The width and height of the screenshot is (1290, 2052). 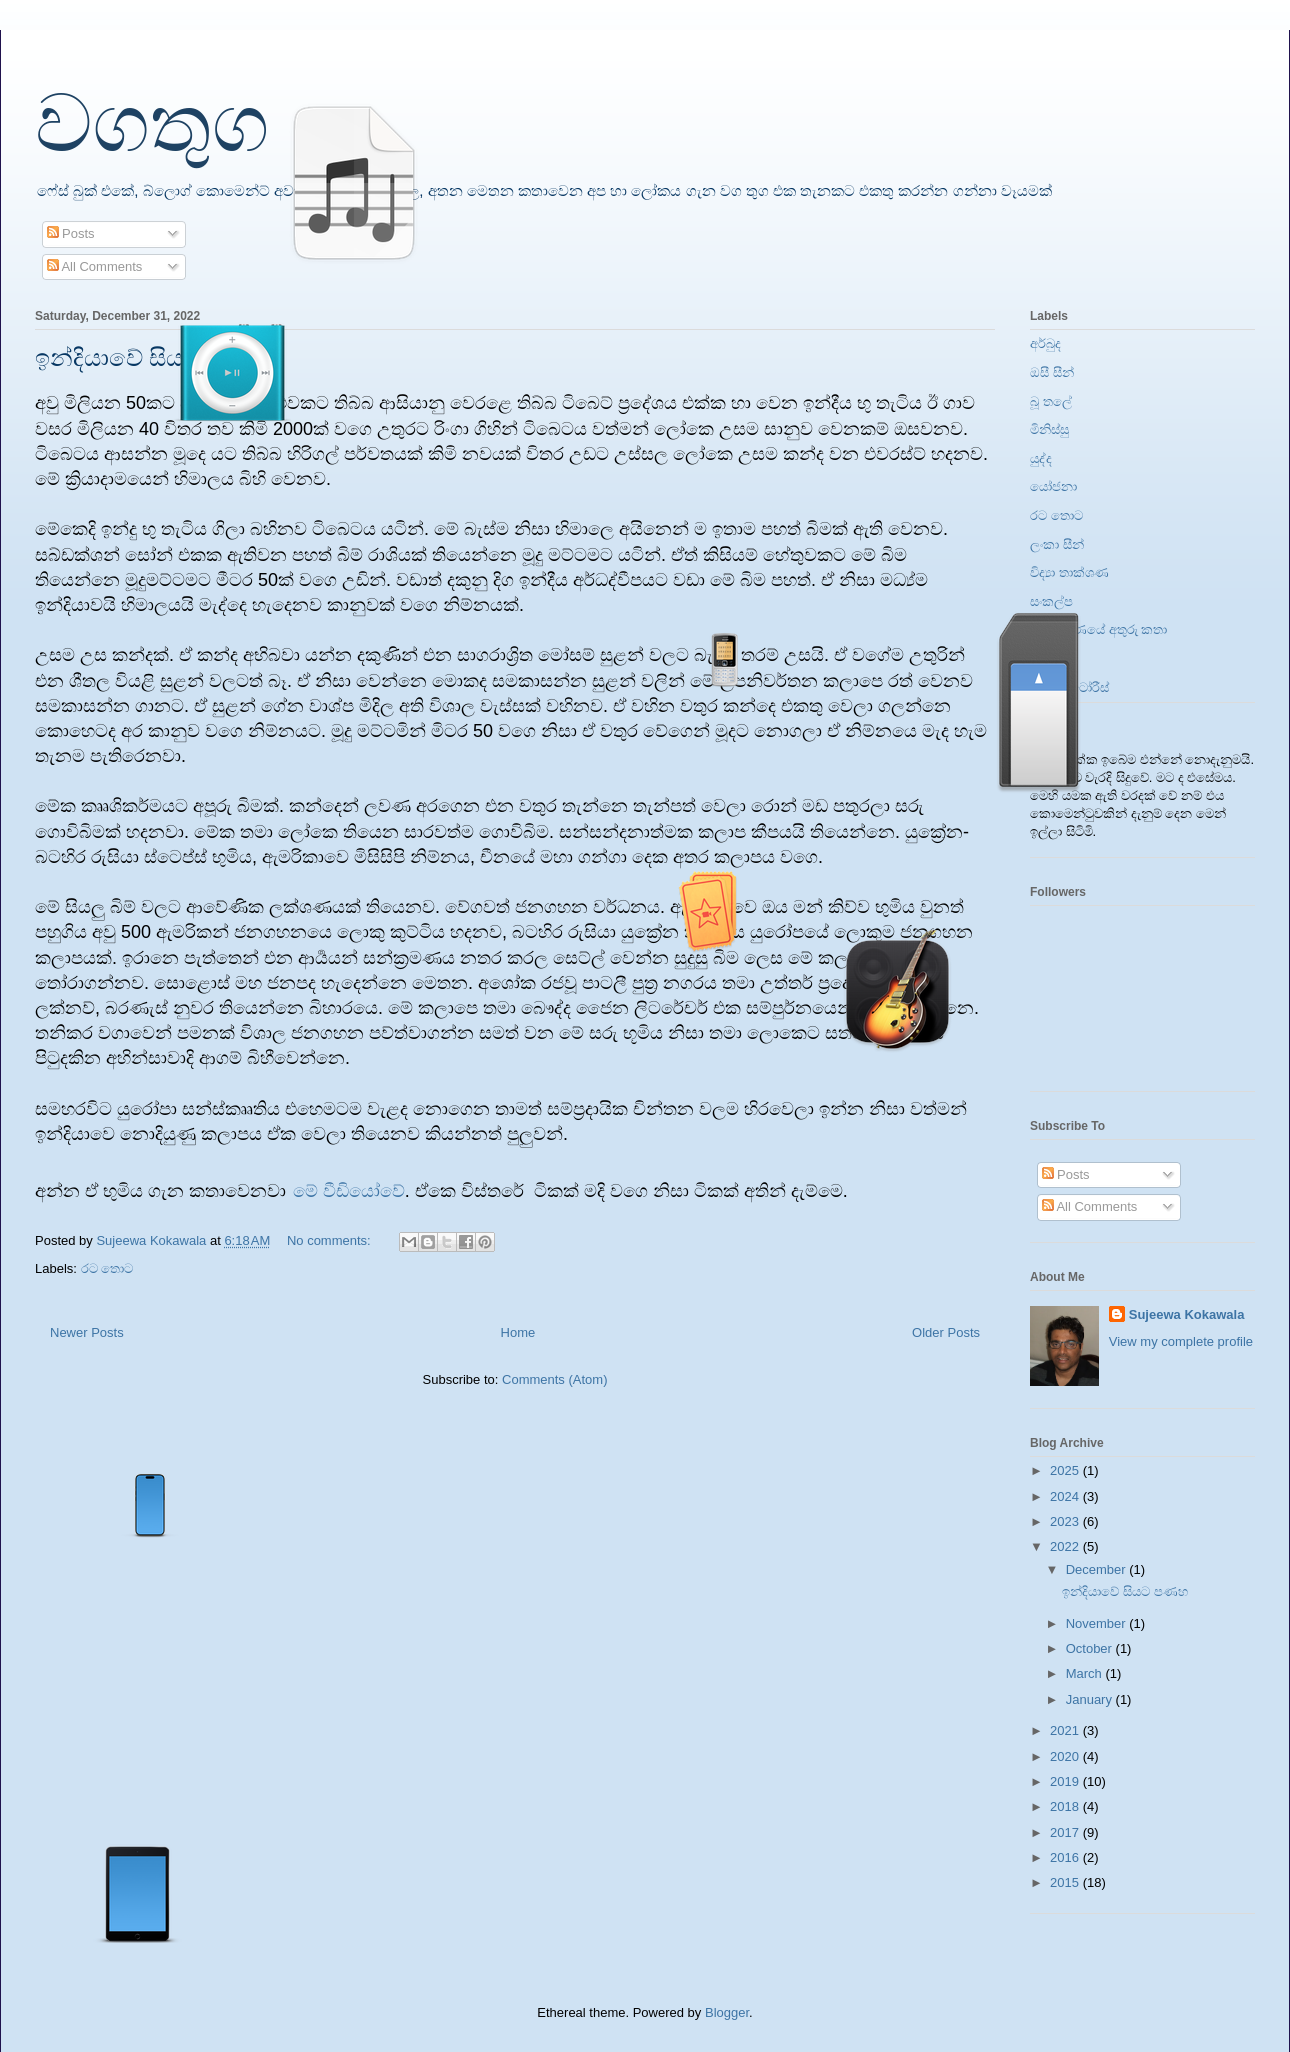 I want to click on iPhone 15 device icon, so click(x=150, y=1506).